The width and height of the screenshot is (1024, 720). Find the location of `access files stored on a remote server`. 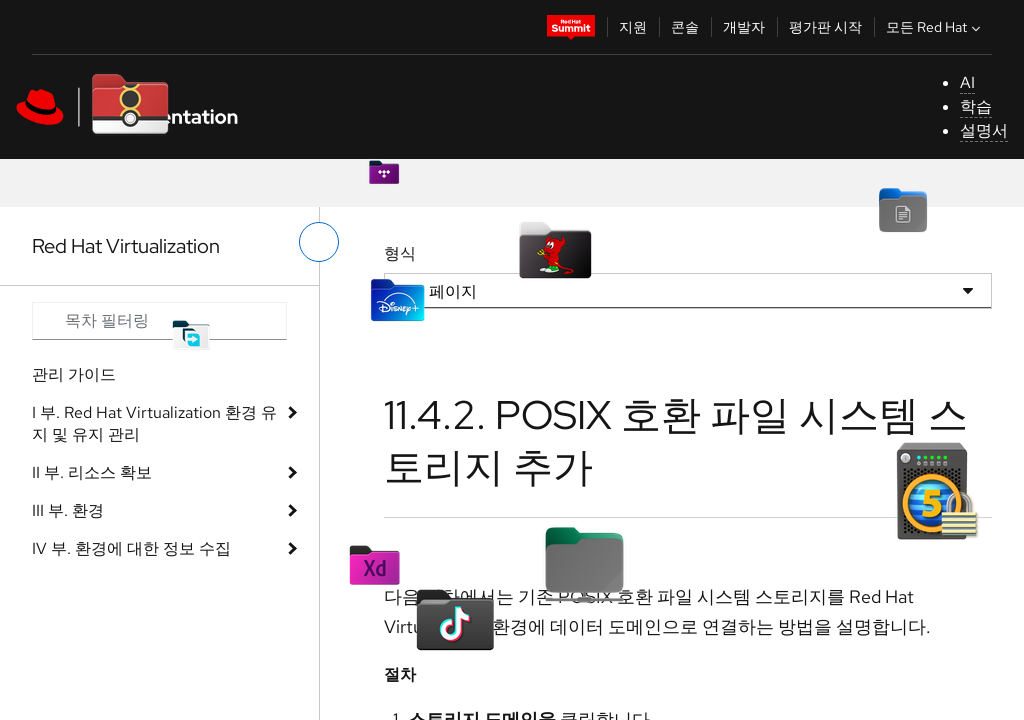

access files stored on a remote server is located at coordinates (584, 563).